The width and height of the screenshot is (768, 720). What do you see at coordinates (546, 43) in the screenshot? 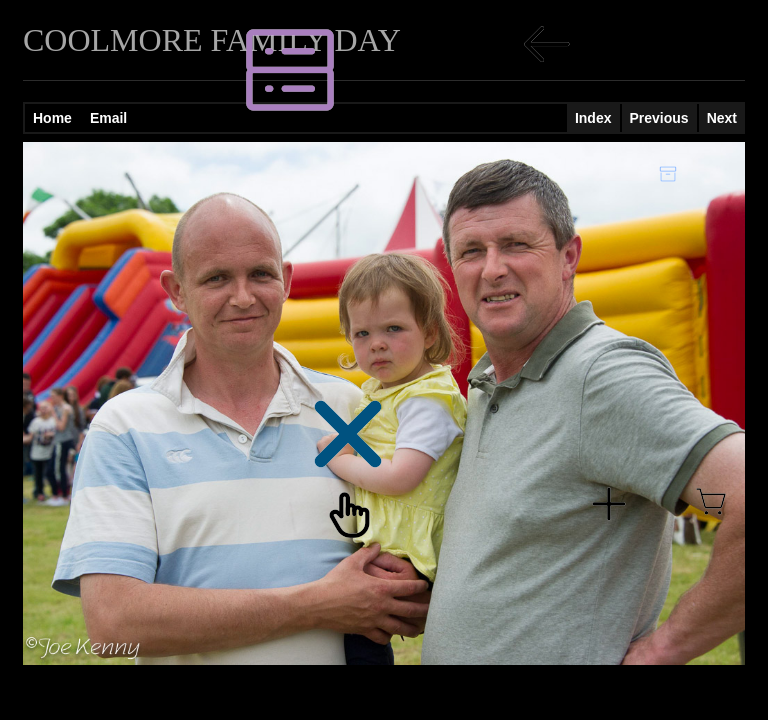
I see `go back to the previous page` at bounding box center [546, 43].